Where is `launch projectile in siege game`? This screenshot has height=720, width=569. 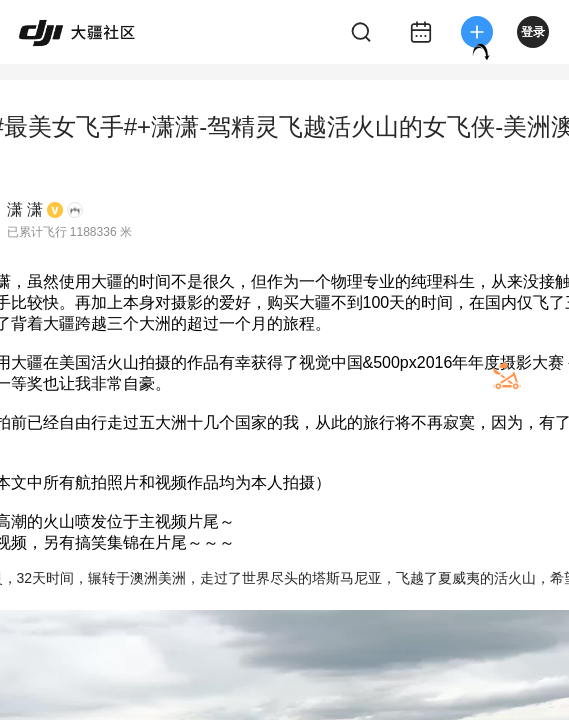
launch projectile in siege game is located at coordinates (507, 375).